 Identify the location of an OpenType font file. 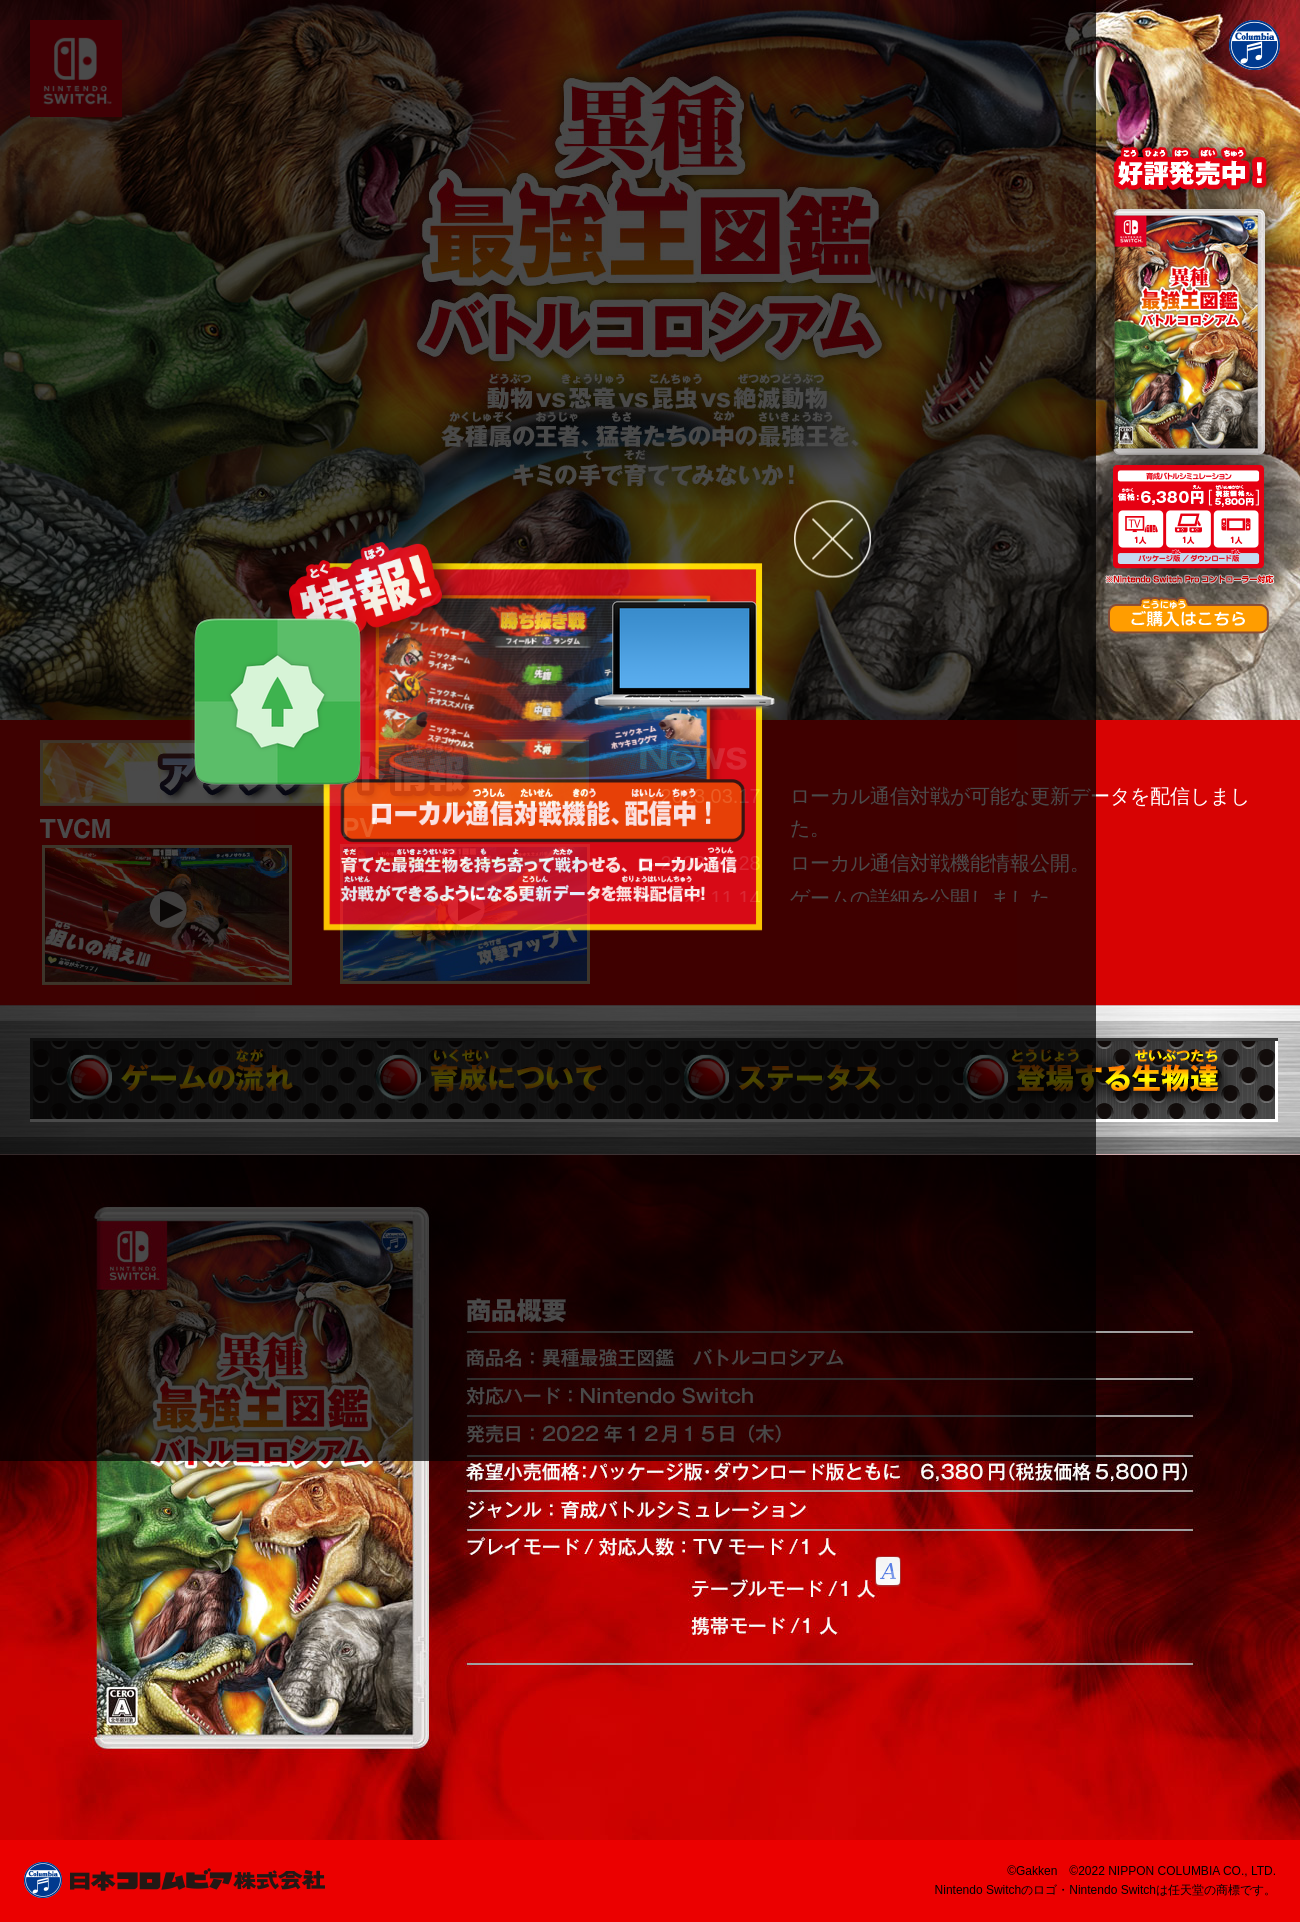
(888, 1571).